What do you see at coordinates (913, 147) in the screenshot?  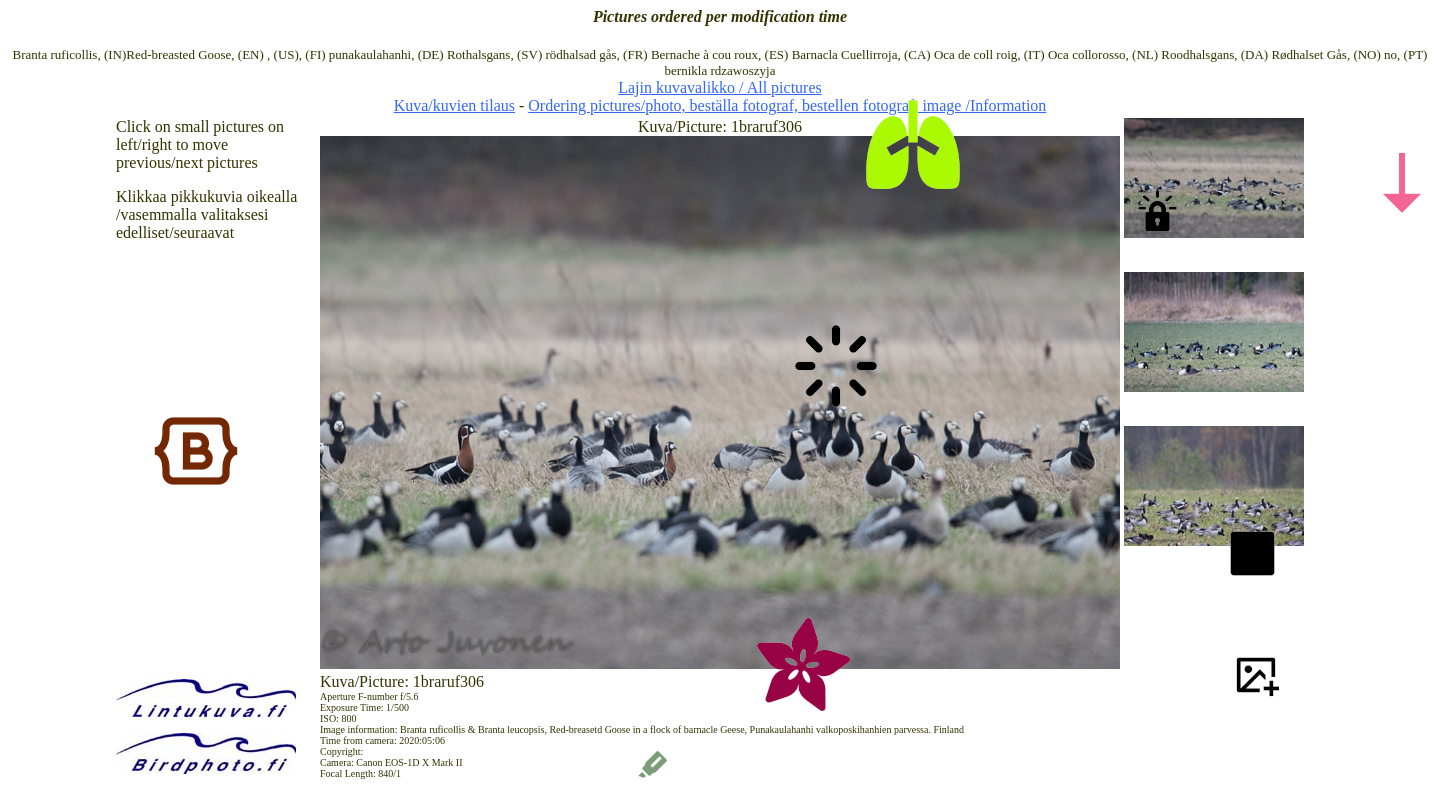 I see `access respiratory health information` at bounding box center [913, 147].